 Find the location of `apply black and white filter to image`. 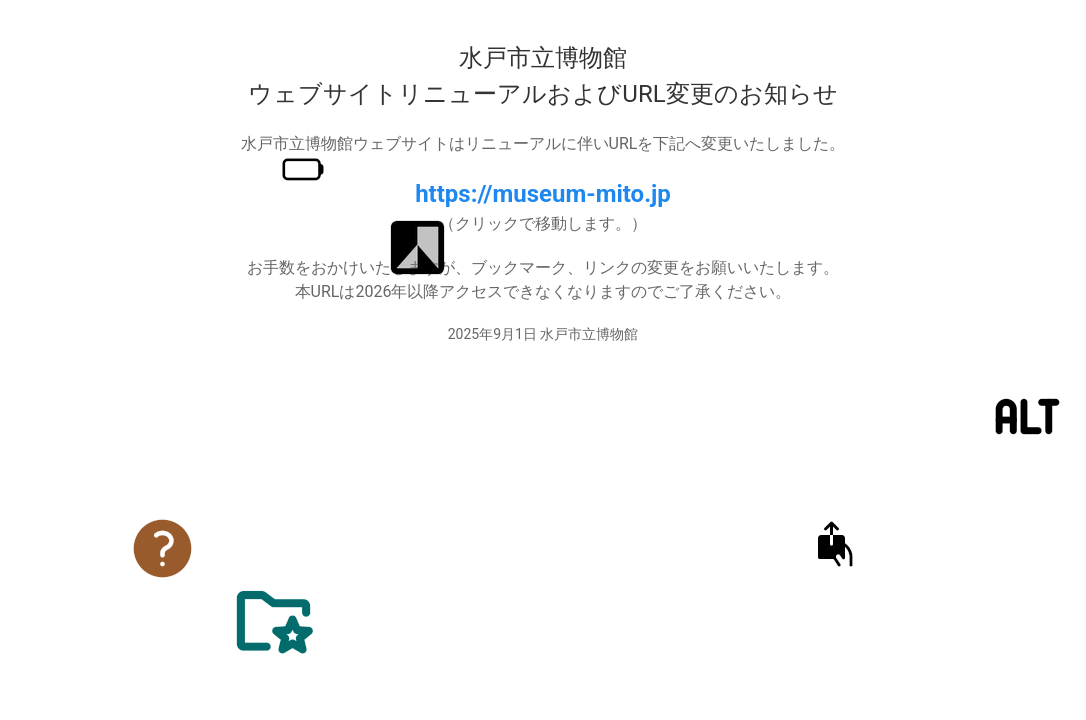

apply black and white filter to image is located at coordinates (417, 247).